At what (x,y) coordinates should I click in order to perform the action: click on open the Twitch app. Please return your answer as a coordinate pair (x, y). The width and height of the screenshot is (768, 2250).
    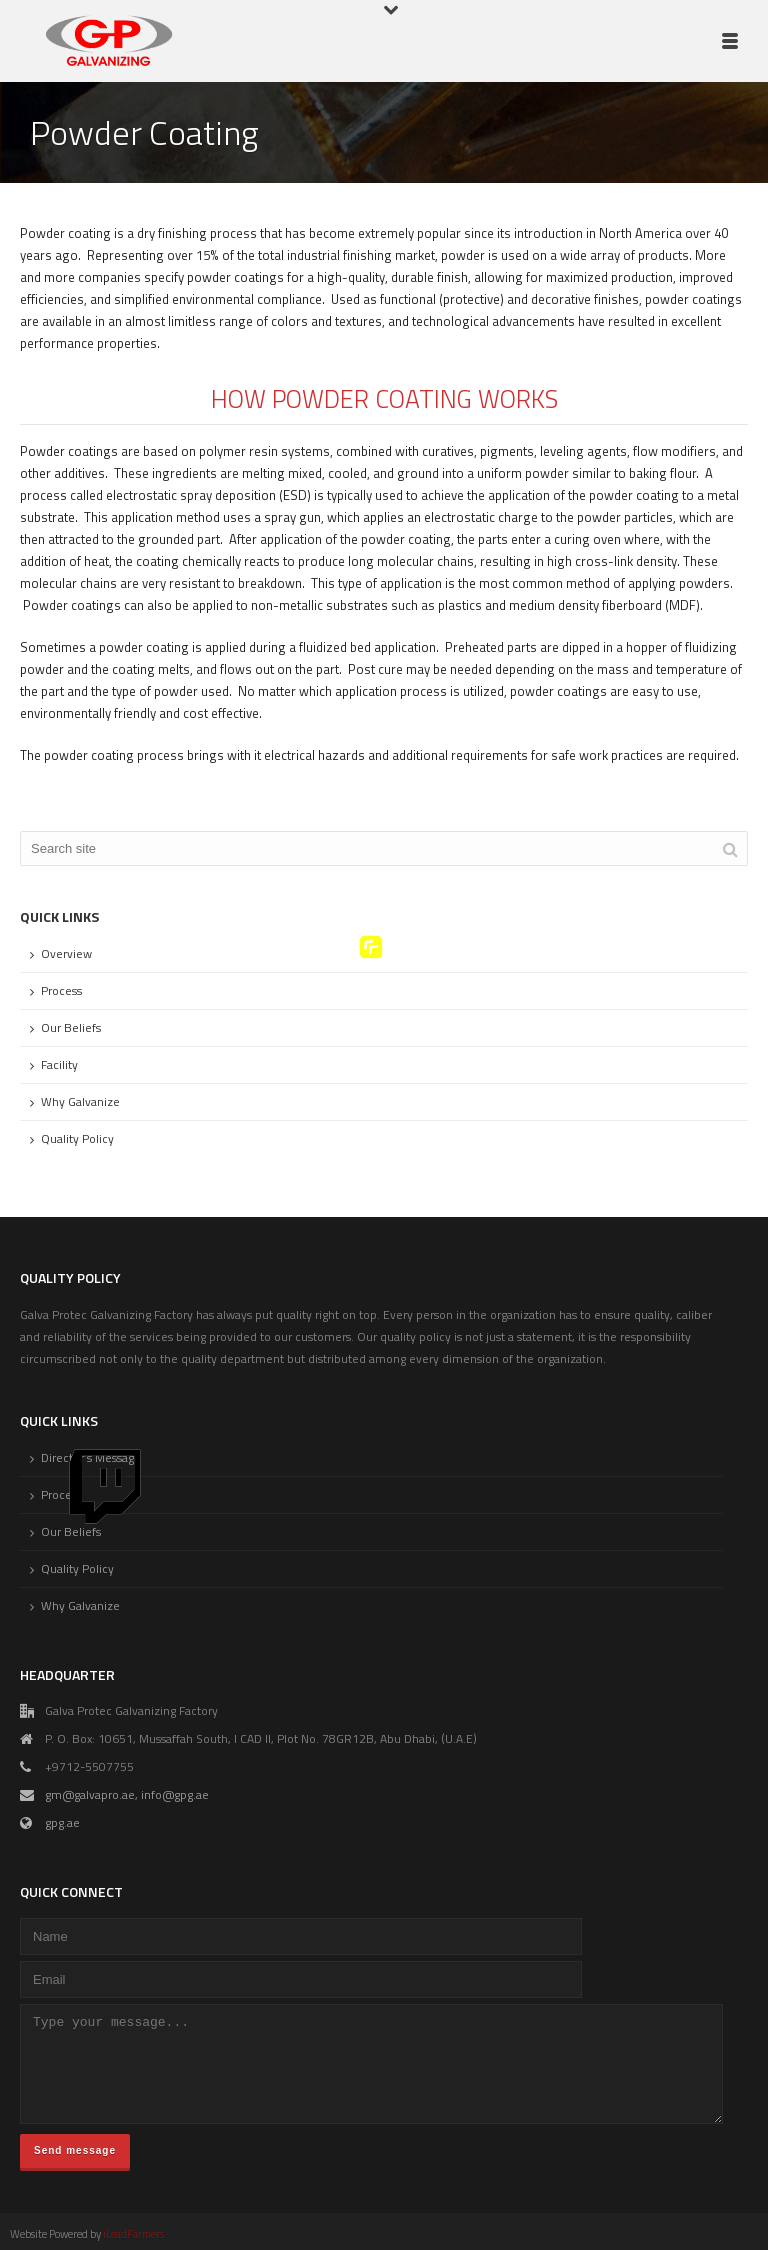
    Looking at the image, I should click on (105, 1485).